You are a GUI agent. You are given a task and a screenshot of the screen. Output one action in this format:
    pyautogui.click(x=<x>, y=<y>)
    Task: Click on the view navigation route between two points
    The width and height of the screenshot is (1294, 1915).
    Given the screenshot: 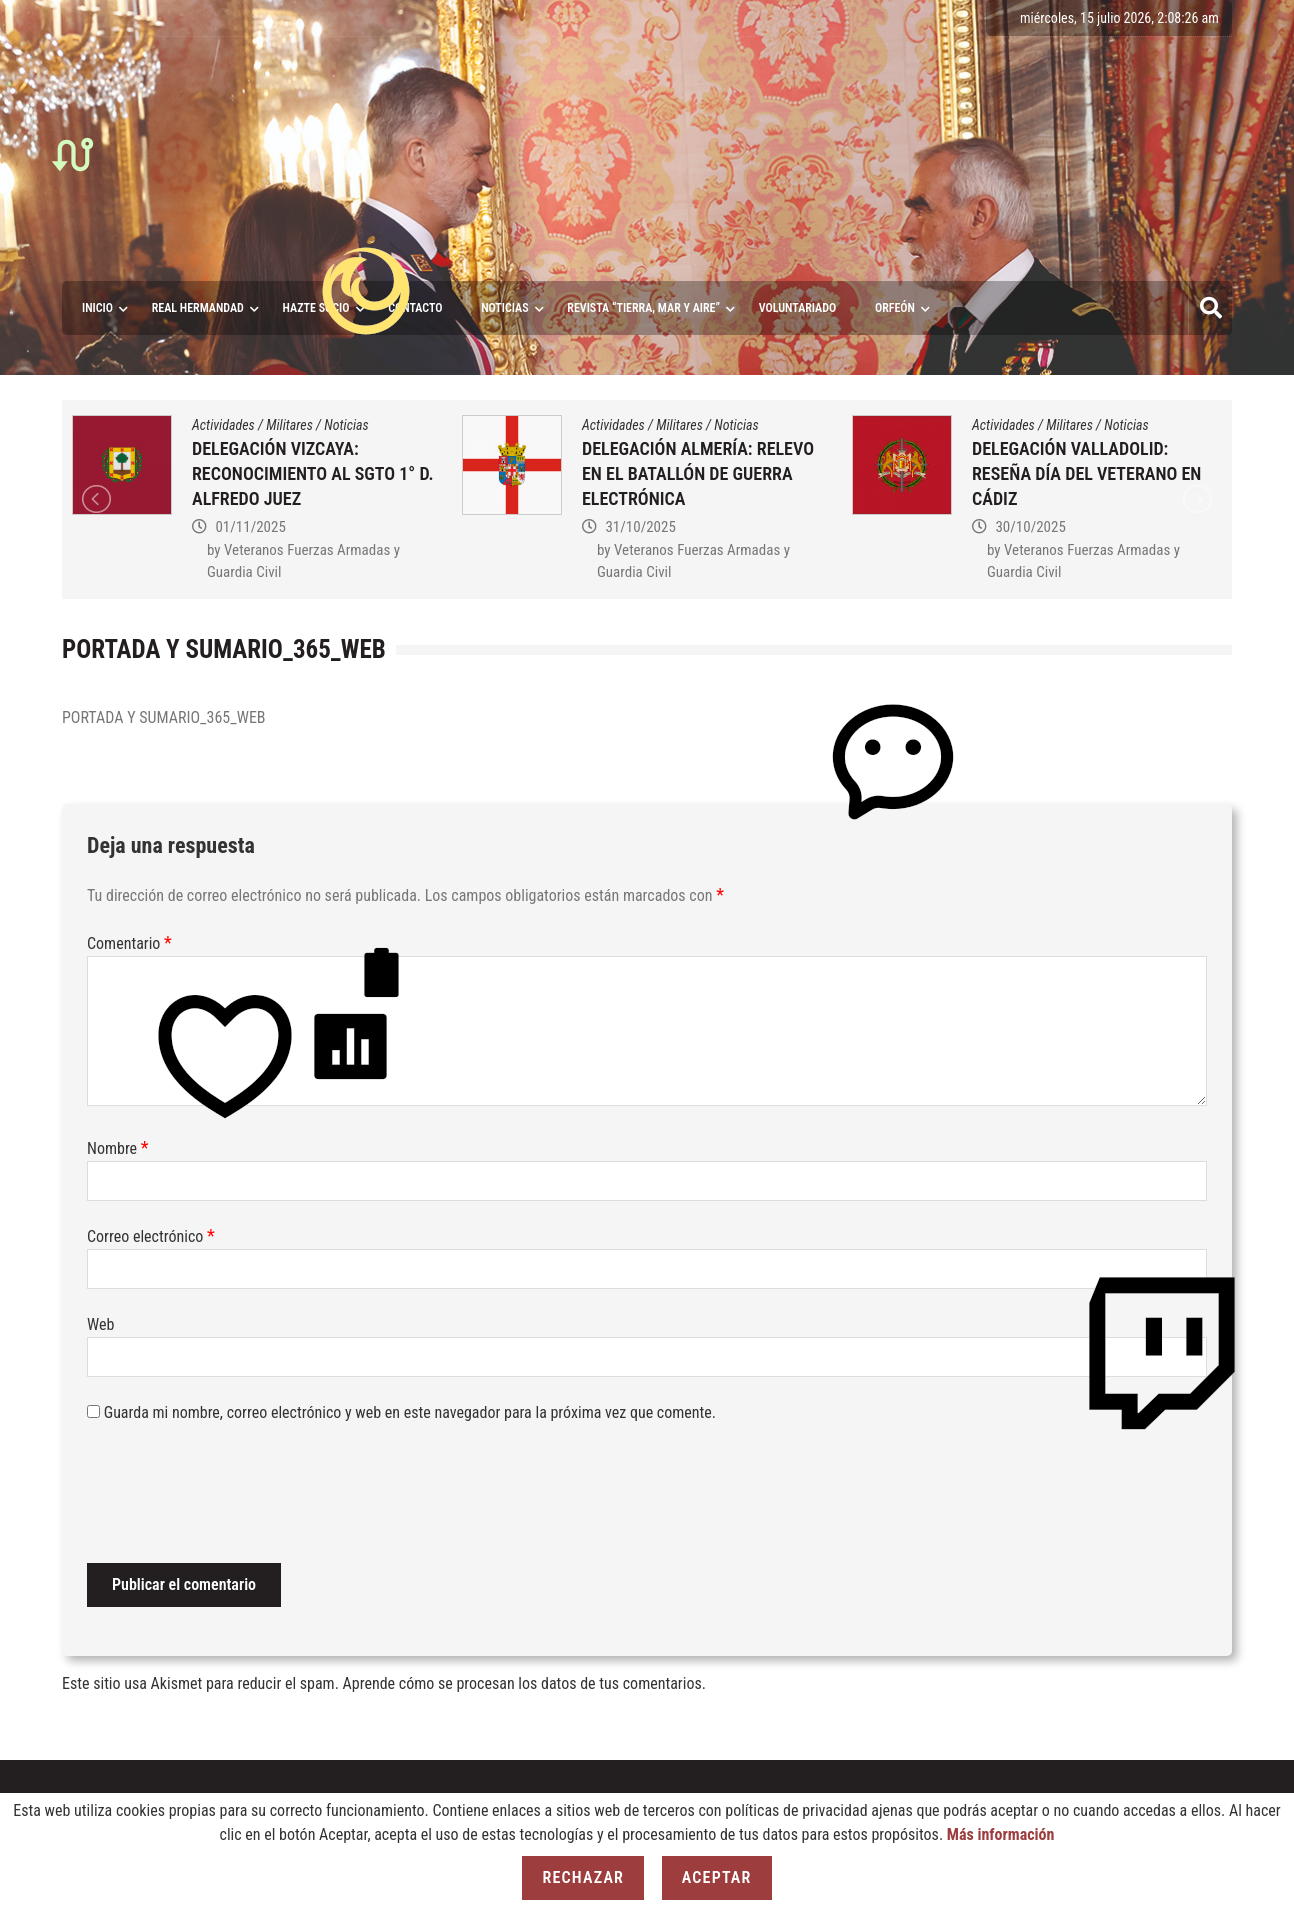 What is the action you would take?
    pyautogui.click(x=73, y=155)
    